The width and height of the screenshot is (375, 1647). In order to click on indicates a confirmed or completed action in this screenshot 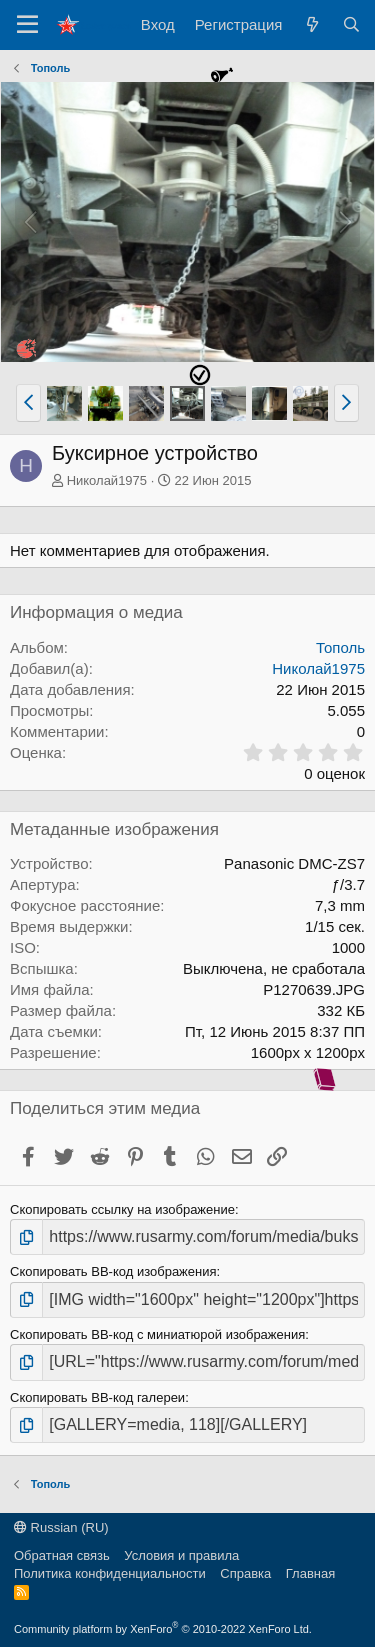, I will do `click(200, 375)`.